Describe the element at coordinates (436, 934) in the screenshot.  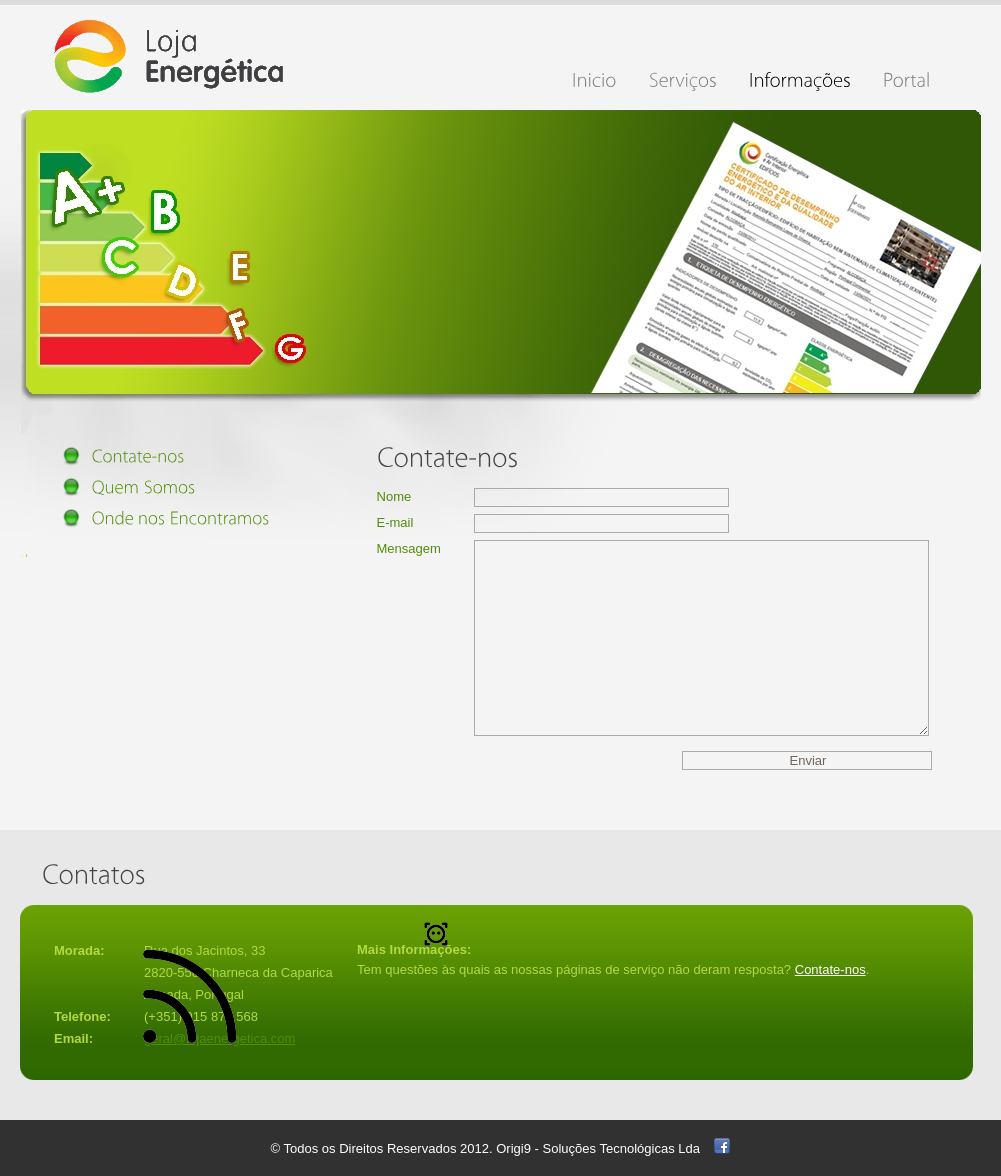
I see `scan face to unlock or authenticate` at that location.